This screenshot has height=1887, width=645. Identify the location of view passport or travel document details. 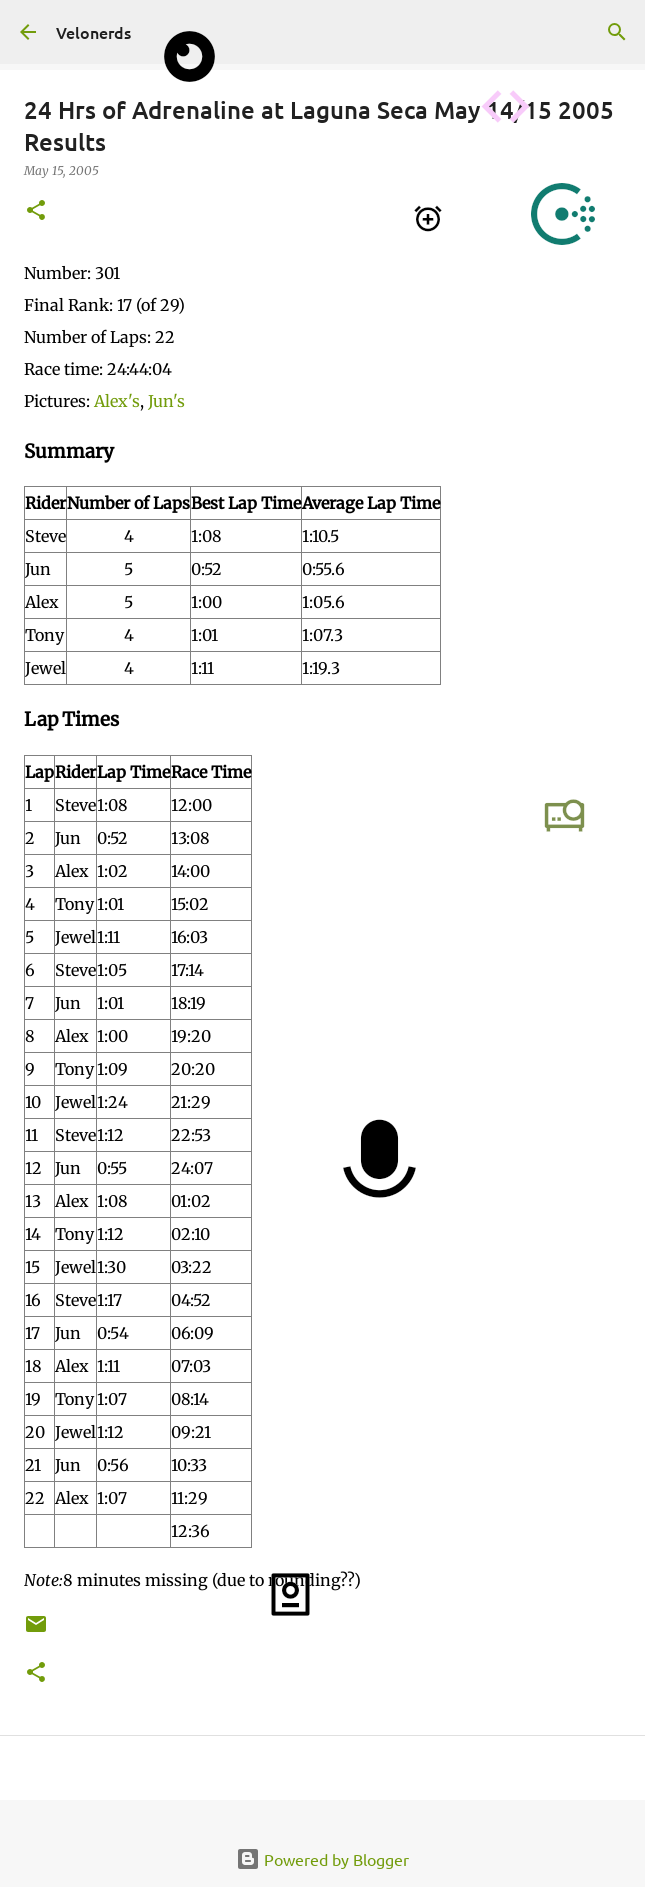
(290, 1594).